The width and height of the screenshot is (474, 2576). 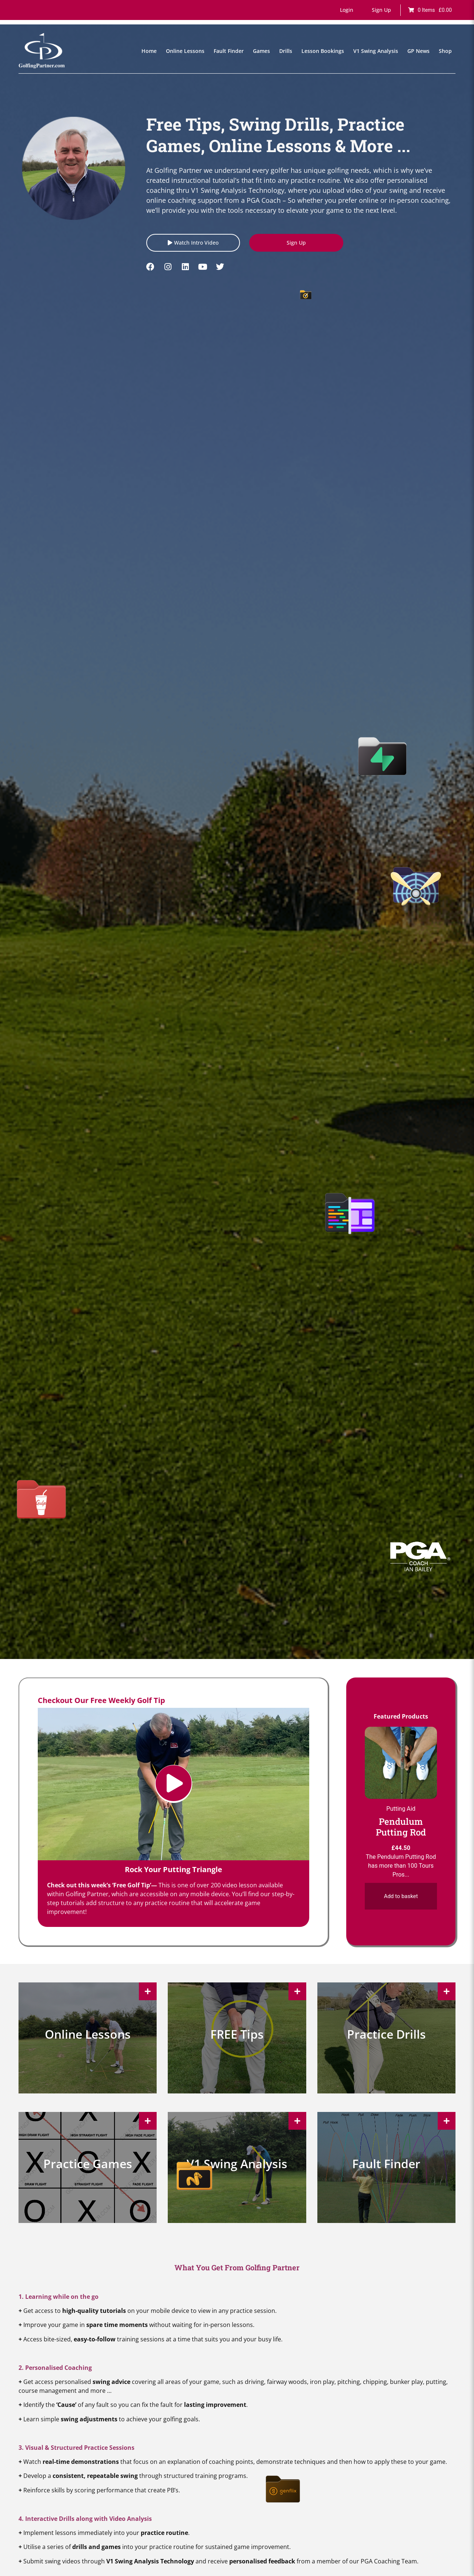 I want to click on open programming projects folder, so click(x=350, y=1214).